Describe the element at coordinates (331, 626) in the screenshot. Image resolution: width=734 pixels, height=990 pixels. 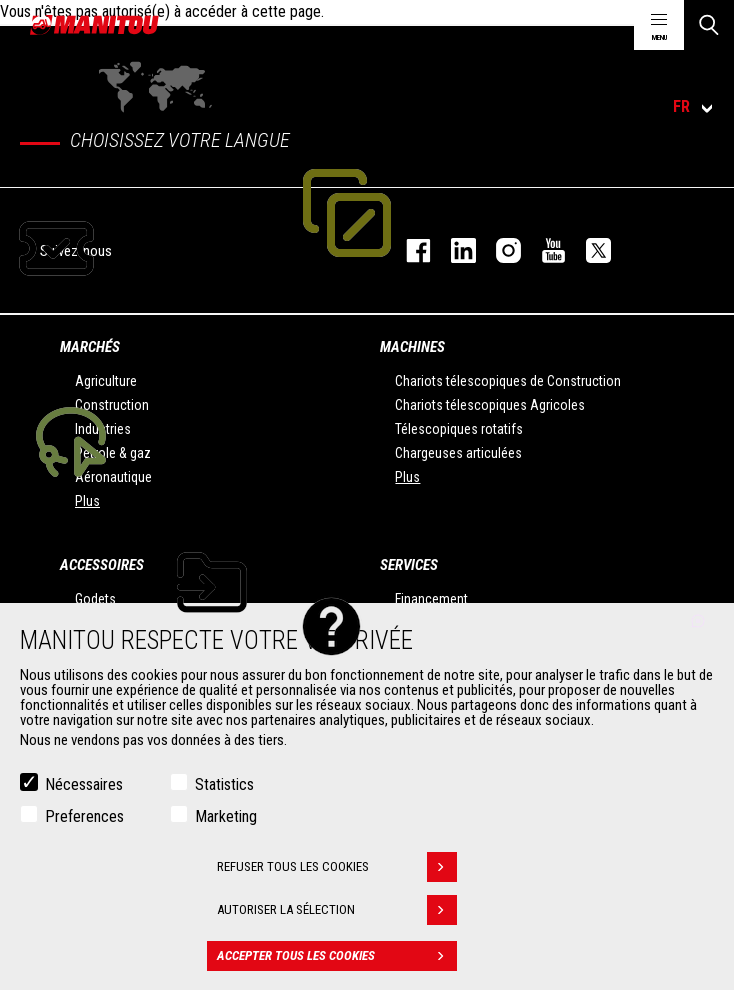
I see `access help or support information` at that location.